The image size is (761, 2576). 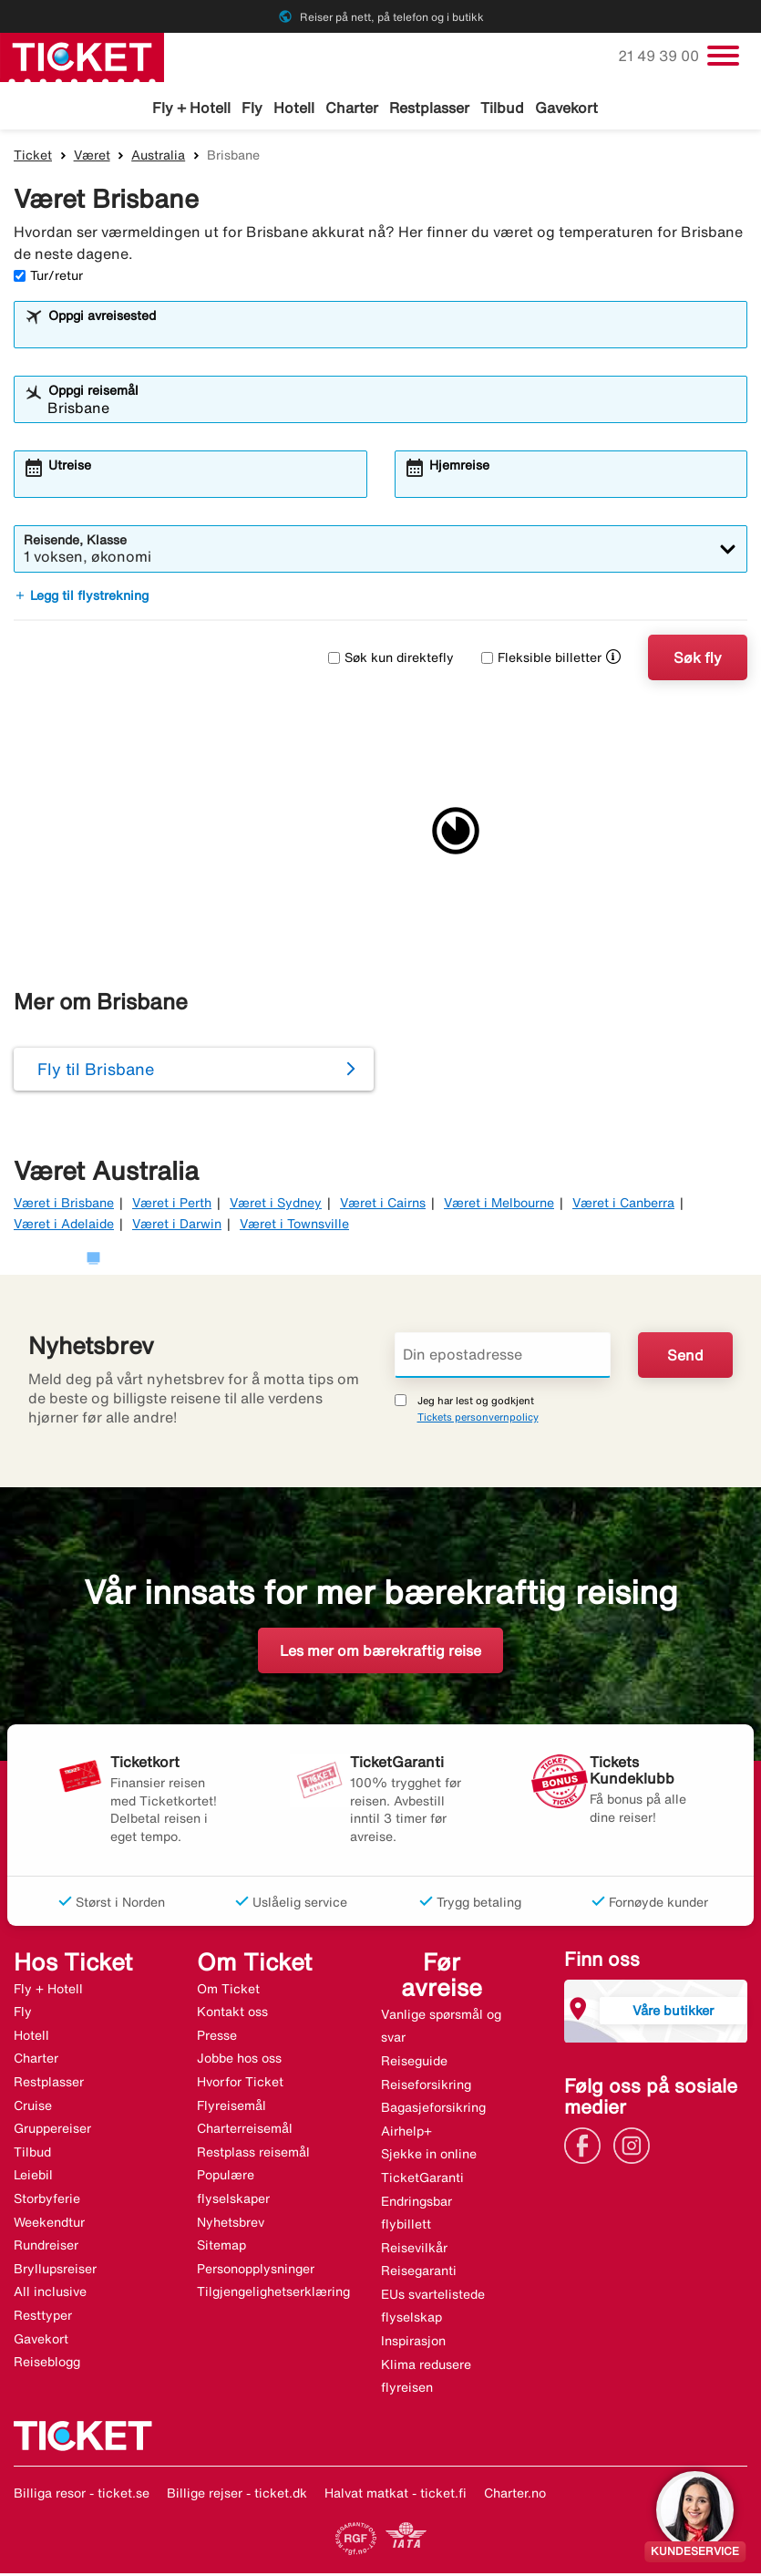 I want to click on access tv or display settings, so click(x=93, y=1257).